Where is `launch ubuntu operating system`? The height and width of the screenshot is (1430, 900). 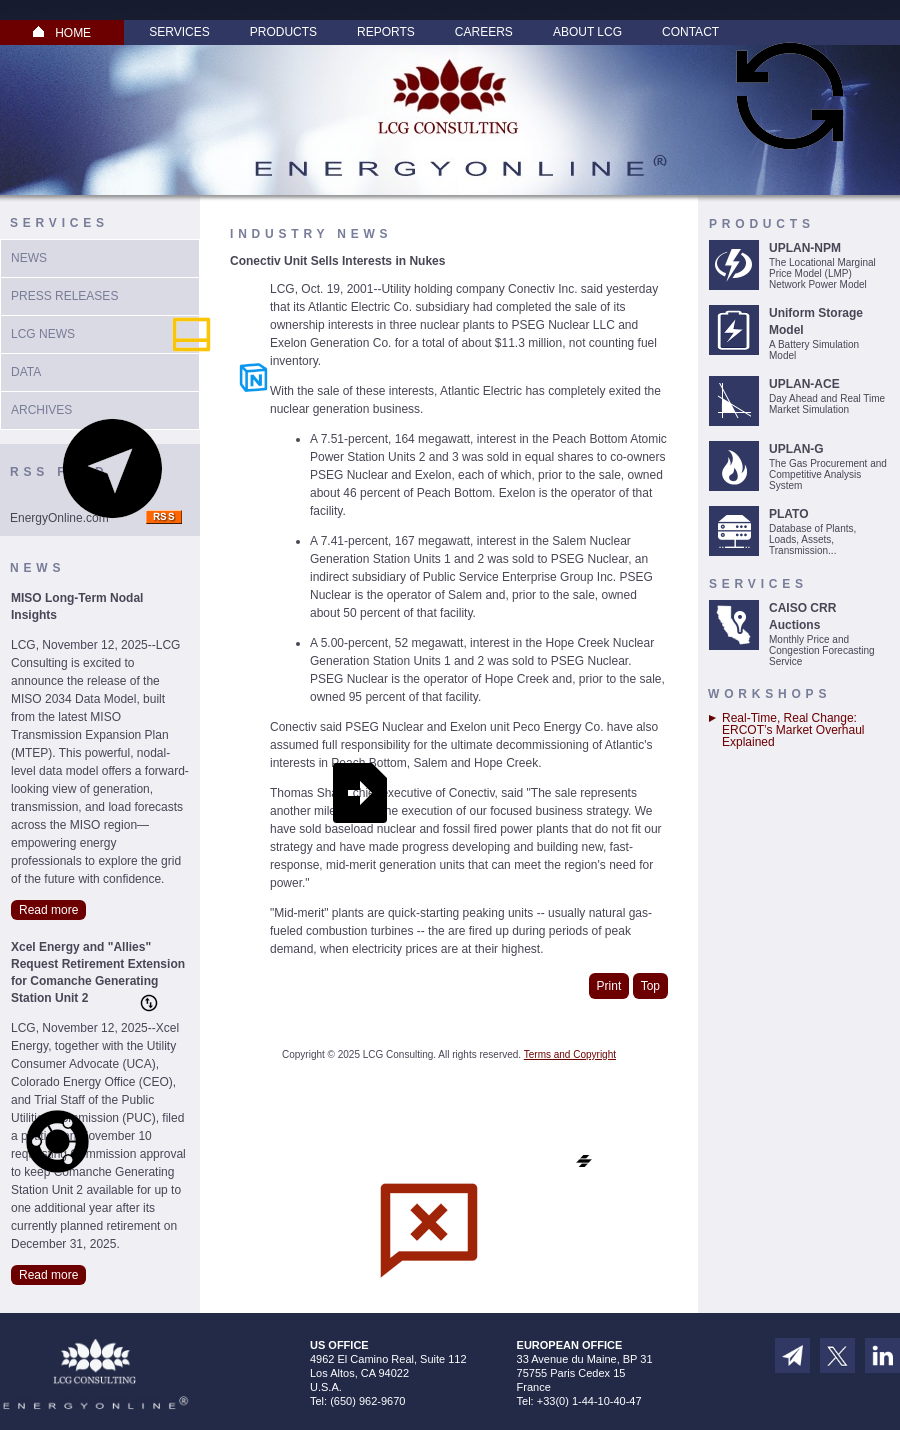 launch ubuntu operating system is located at coordinates (57, 1141).